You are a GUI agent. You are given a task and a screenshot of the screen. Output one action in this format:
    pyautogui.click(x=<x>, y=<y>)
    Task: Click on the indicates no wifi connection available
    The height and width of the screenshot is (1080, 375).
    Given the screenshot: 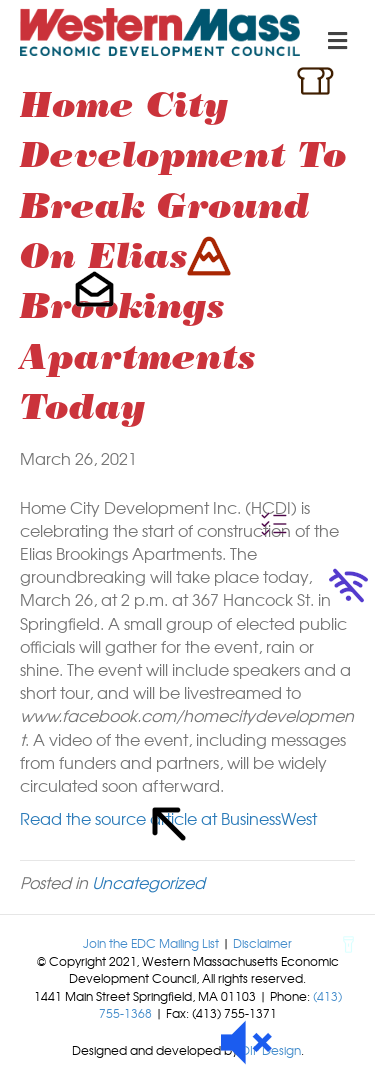 What is the action you would take?
    pyautogui.click(x=348, y=585)
    